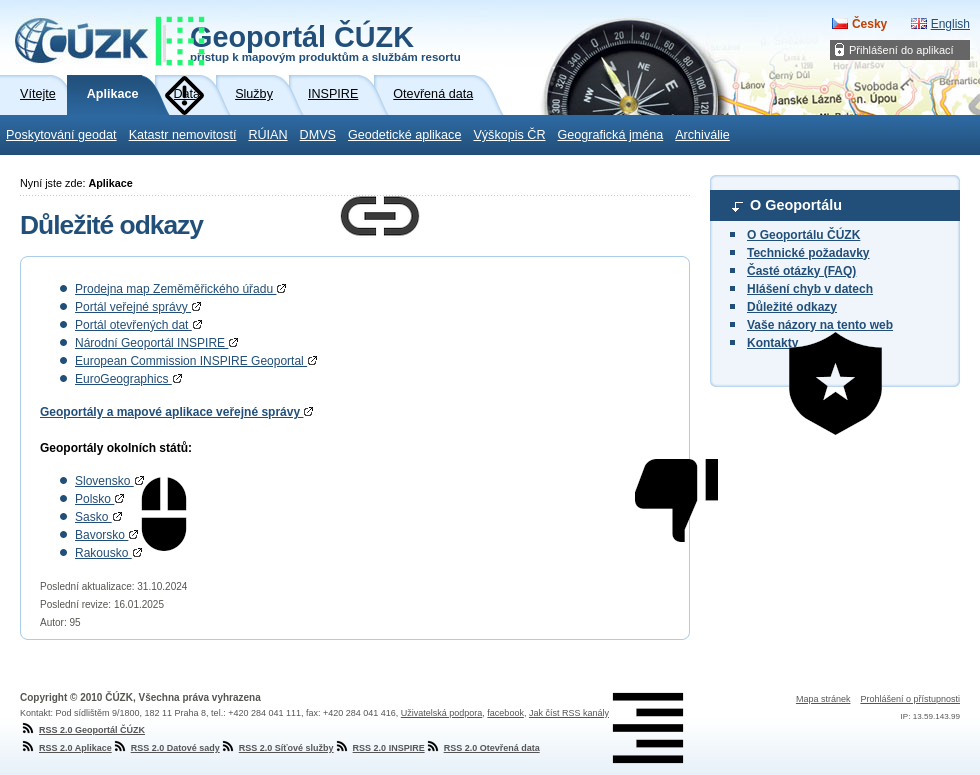 The image size is (980, 775). I want to click on copy or share a link, so click(380, 216).